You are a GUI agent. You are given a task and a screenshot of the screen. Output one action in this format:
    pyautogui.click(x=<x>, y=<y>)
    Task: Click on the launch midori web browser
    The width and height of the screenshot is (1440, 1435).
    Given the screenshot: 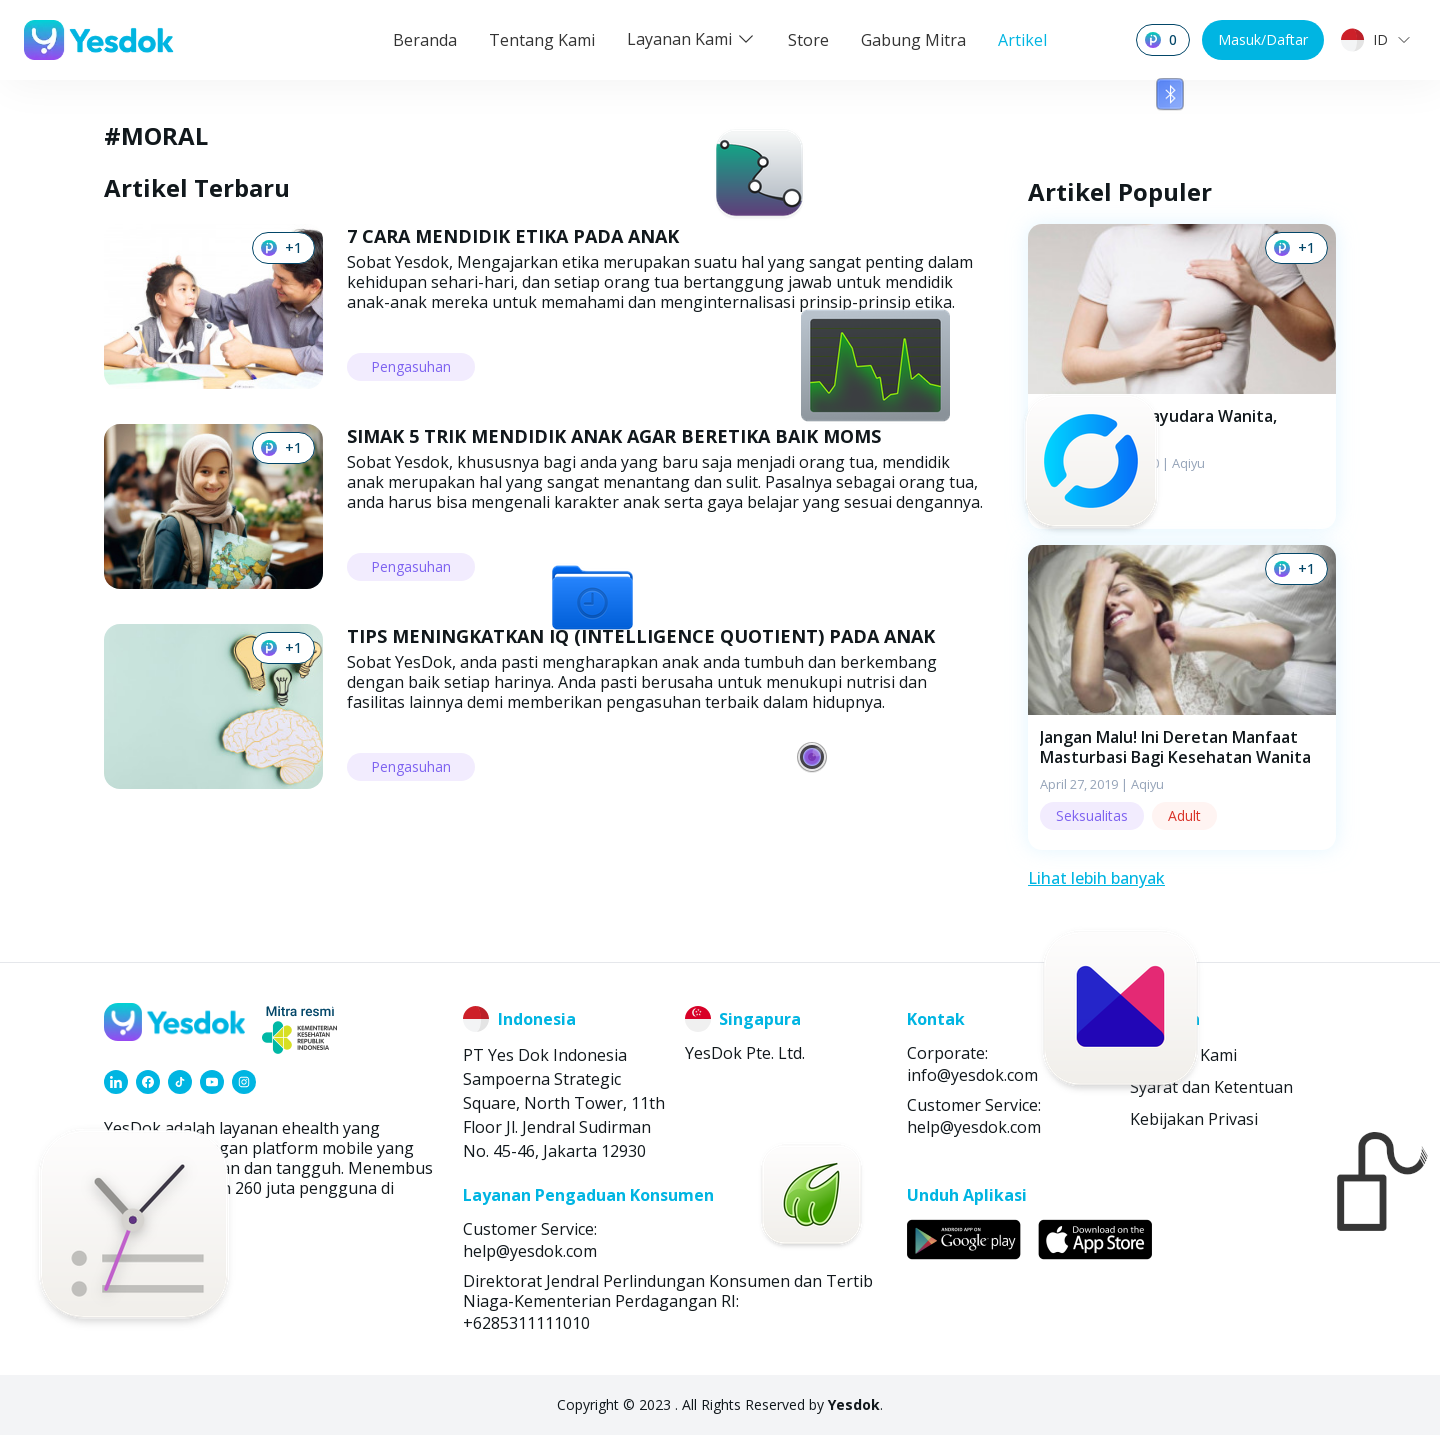 What is the action you would take?
    pyautogui.click(x=811, y=1194)
    